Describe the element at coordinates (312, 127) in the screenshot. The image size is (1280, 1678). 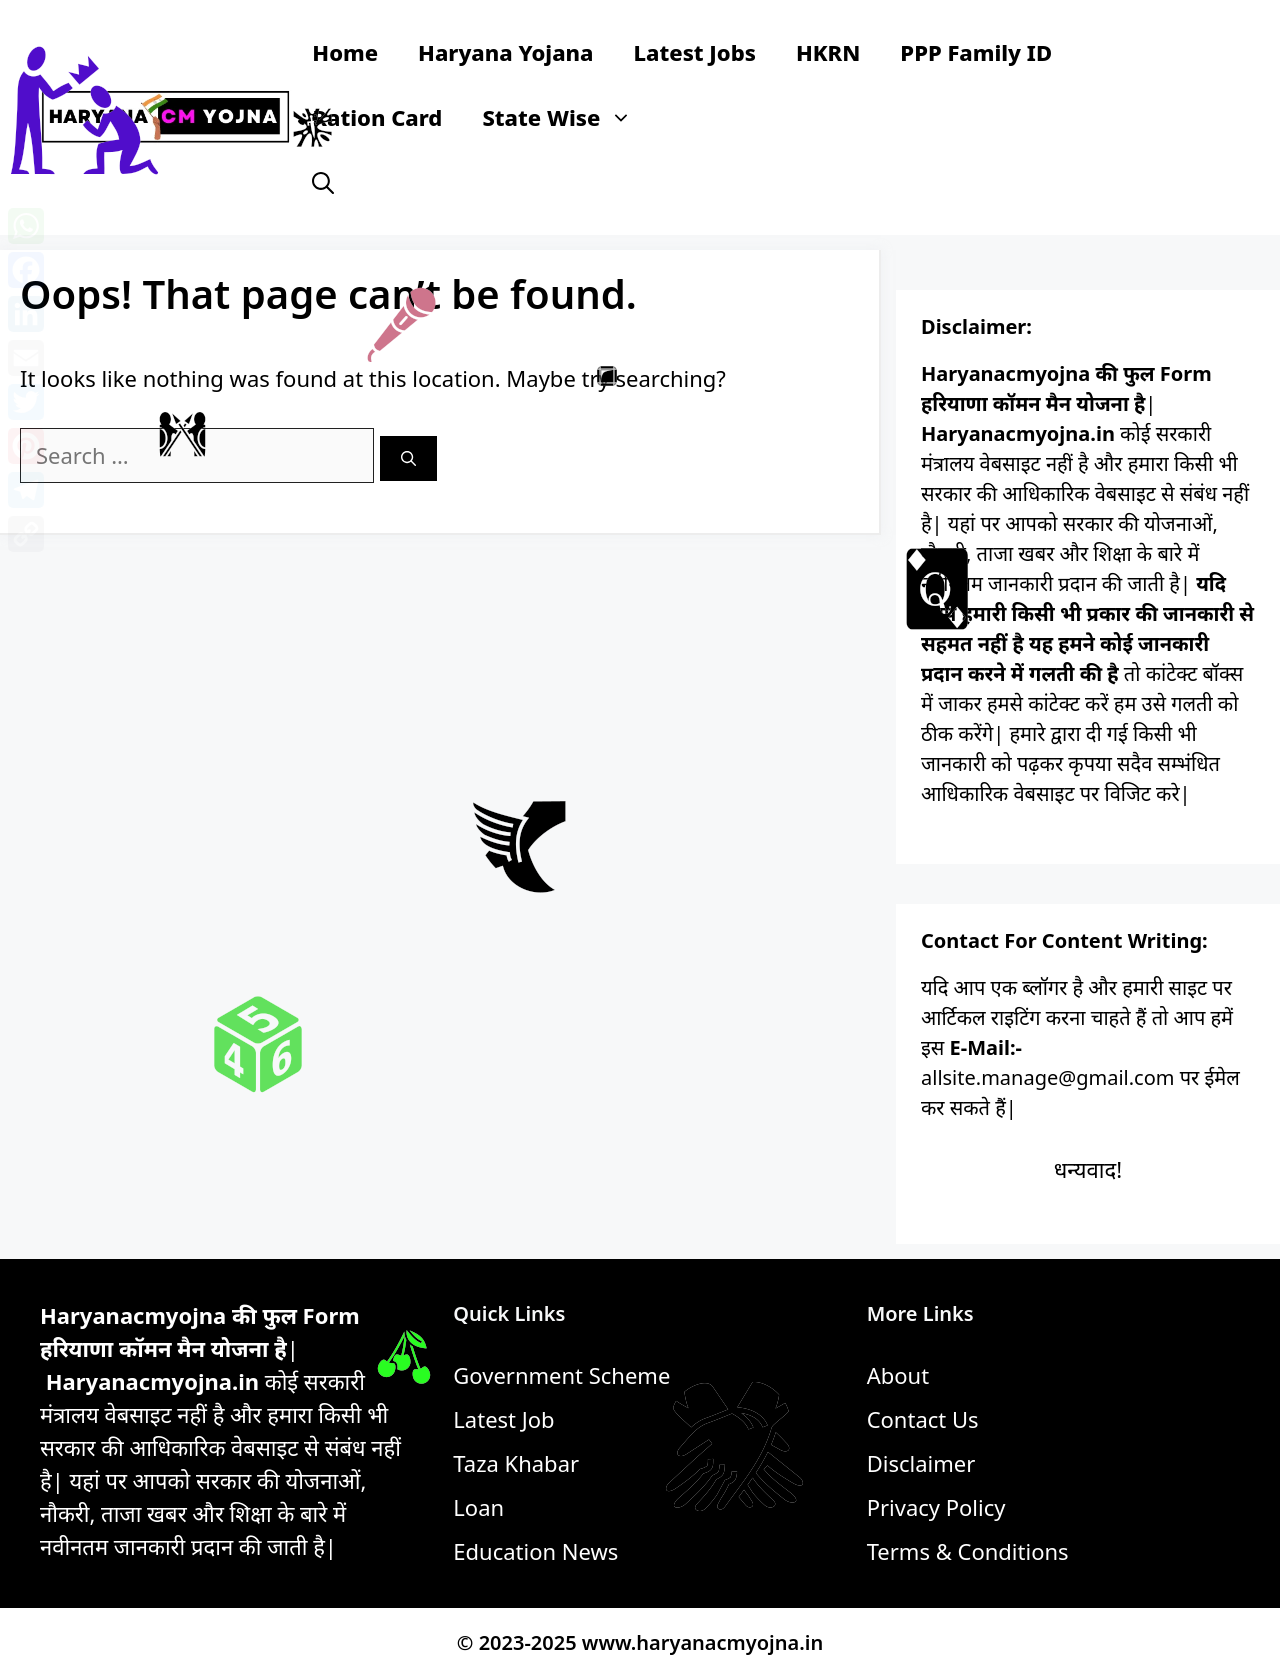
I see `indicates a melting or dissolving weapon effect` at that location.